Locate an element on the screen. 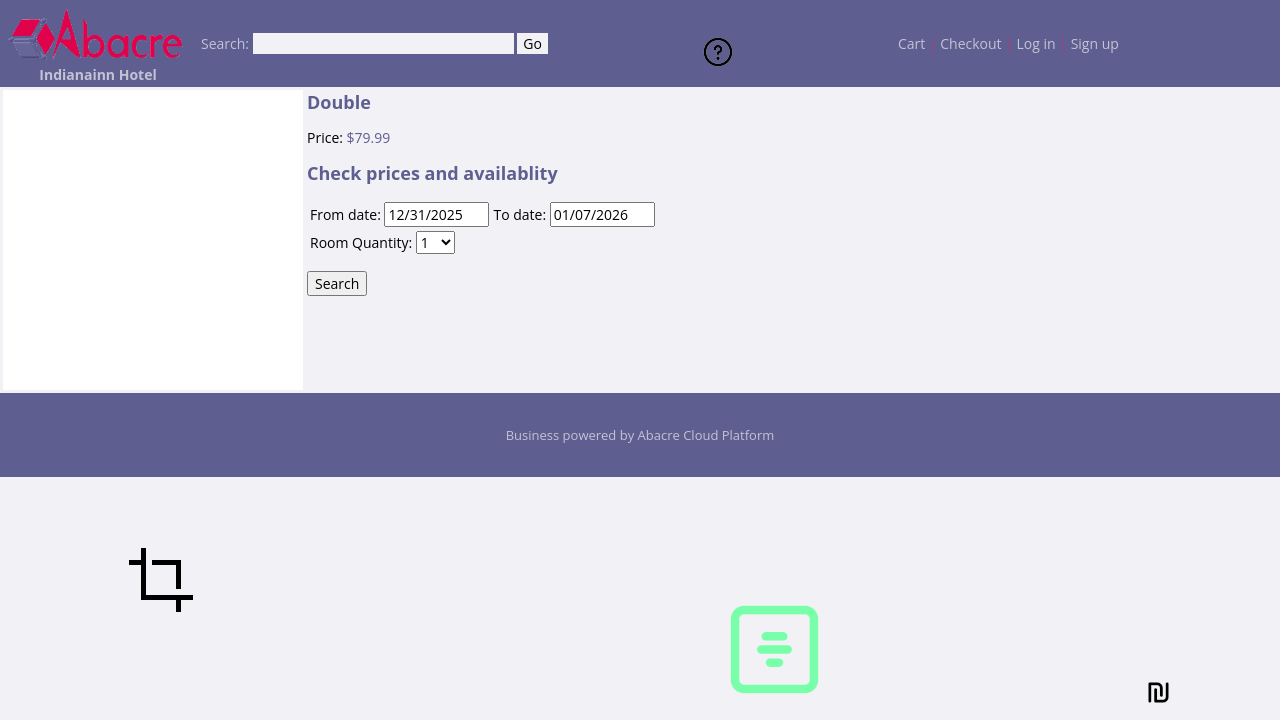  crop an image is located at coordinates (161, 580).